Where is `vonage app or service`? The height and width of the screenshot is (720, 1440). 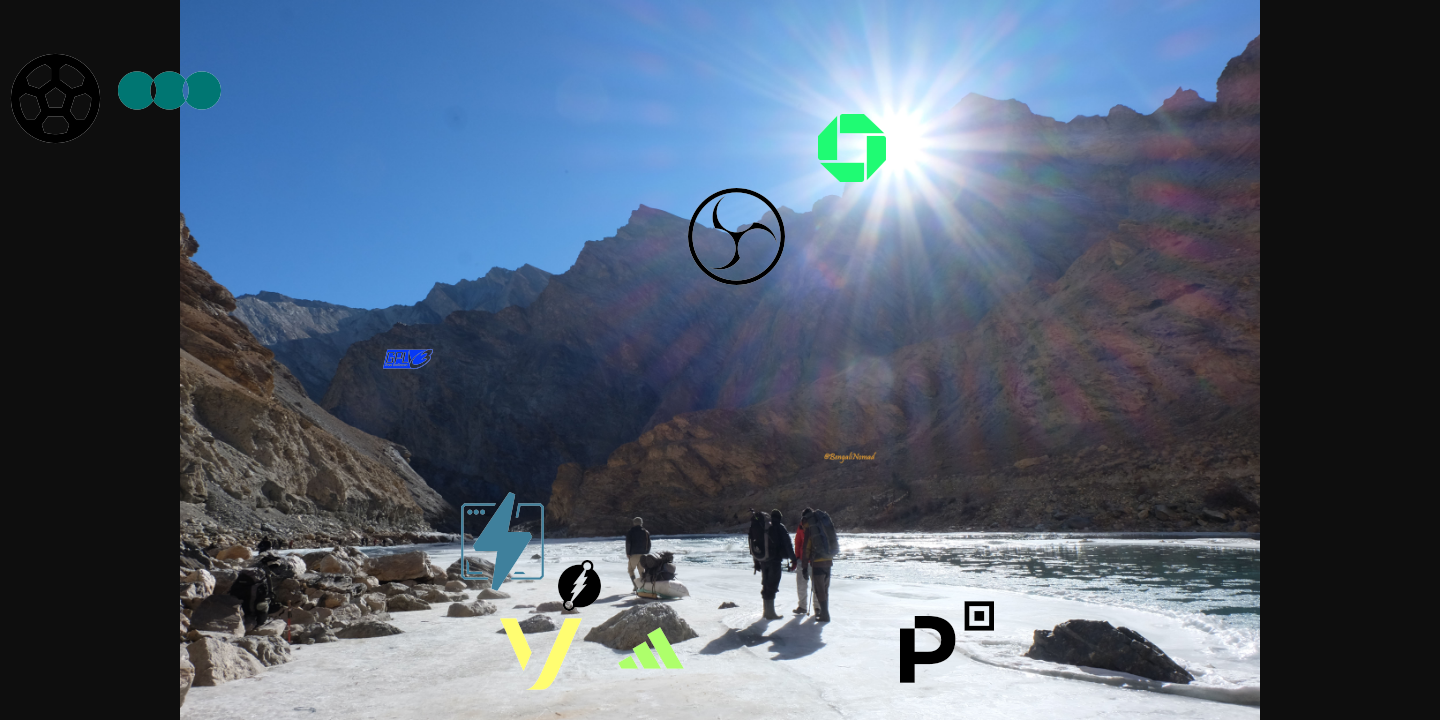
vonage app or service is located at coordinates (541, 654).